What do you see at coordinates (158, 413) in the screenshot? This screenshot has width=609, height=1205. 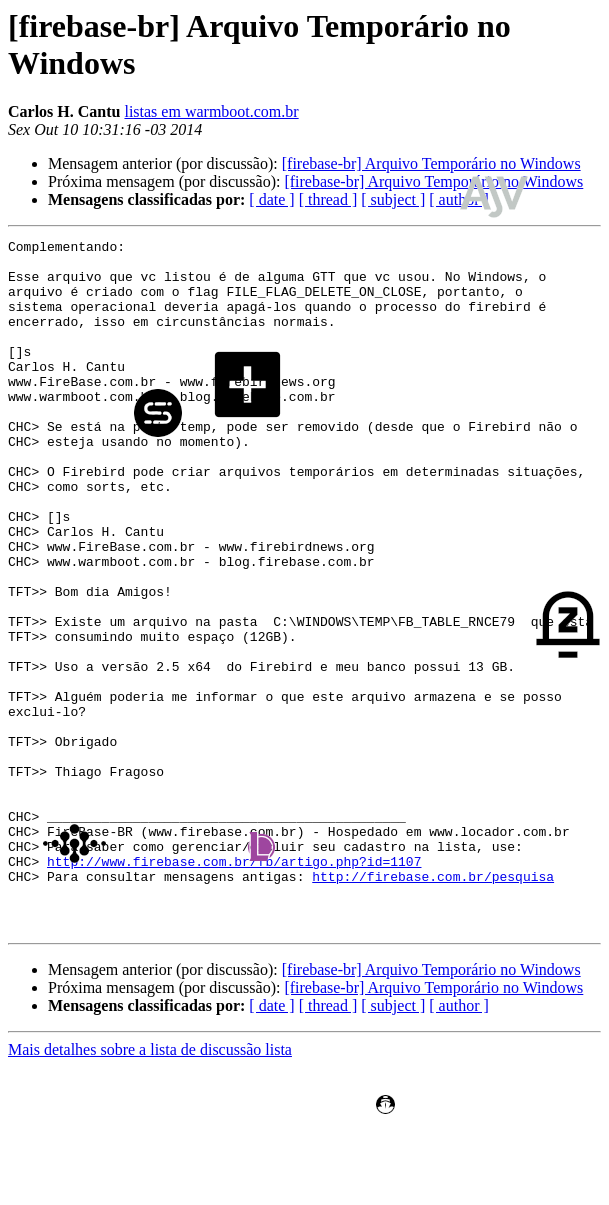 I see `sanic web framework logo` at bounding box center [158, 413].